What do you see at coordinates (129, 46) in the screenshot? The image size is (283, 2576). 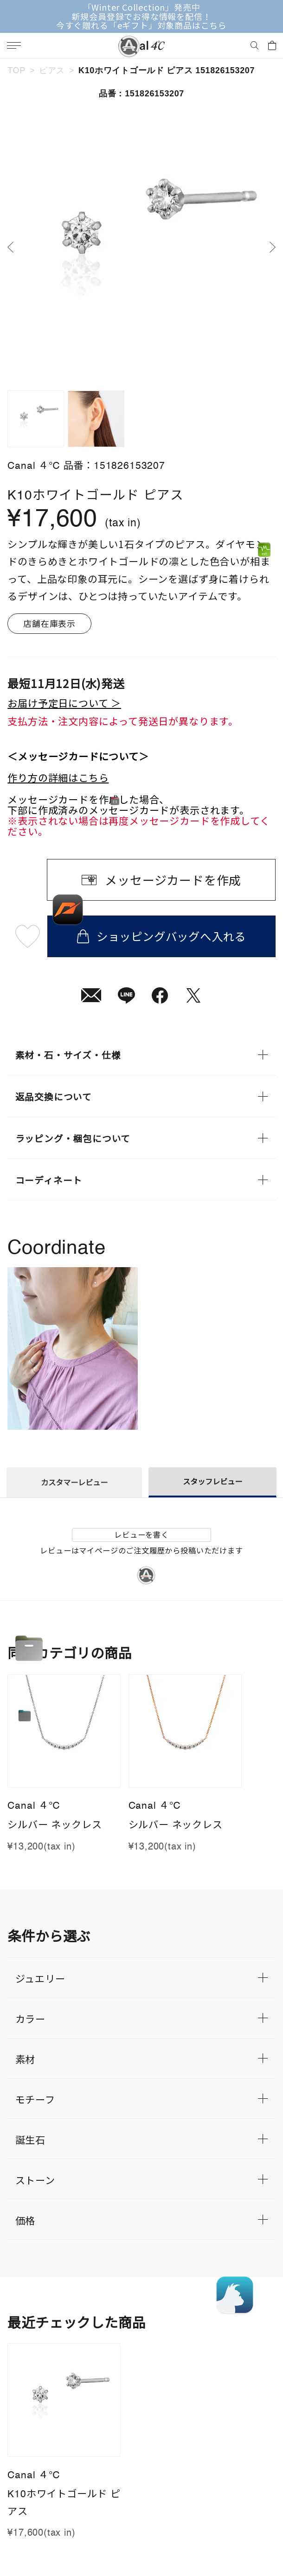 I see `open the software update application` at bounding box center [129, 46].